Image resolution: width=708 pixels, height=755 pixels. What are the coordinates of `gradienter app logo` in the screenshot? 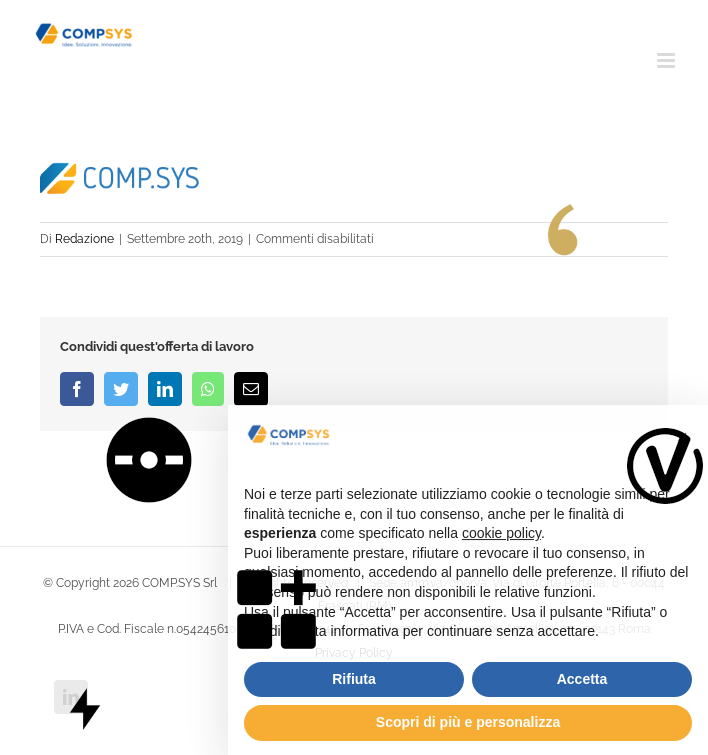 It's located at (149, 460).